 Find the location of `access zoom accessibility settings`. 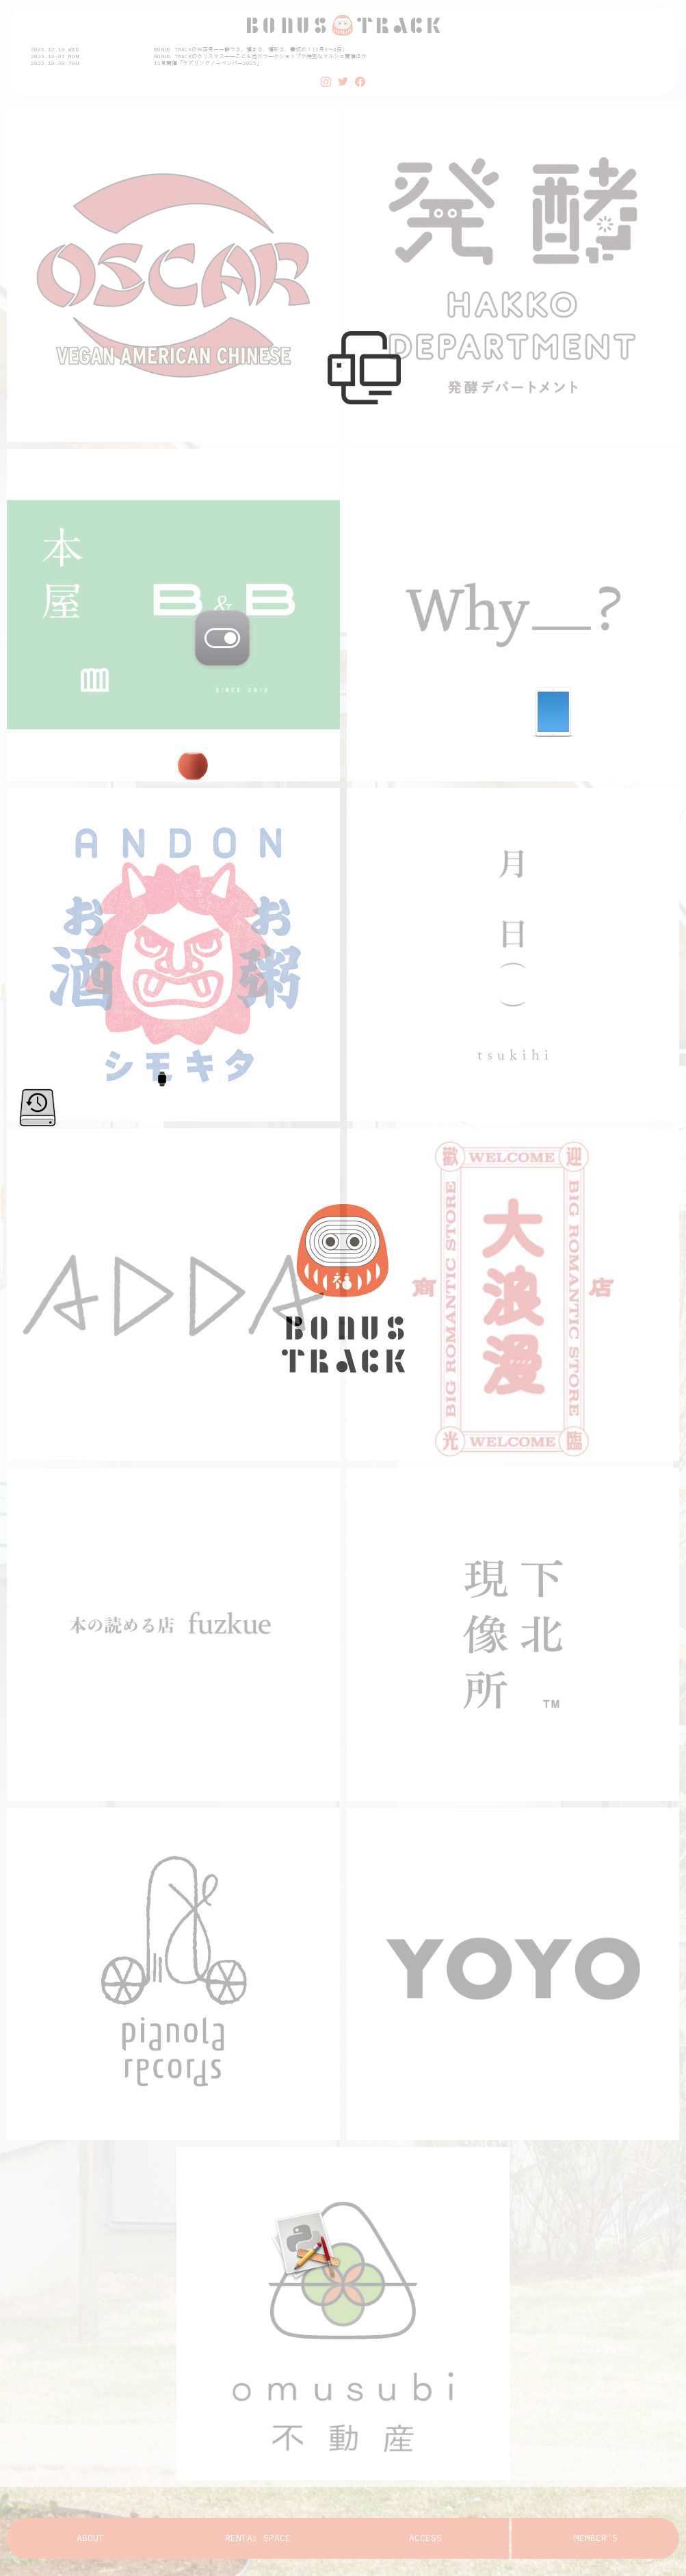

access zoom accessibility settings is located at coordinates (222, 639).